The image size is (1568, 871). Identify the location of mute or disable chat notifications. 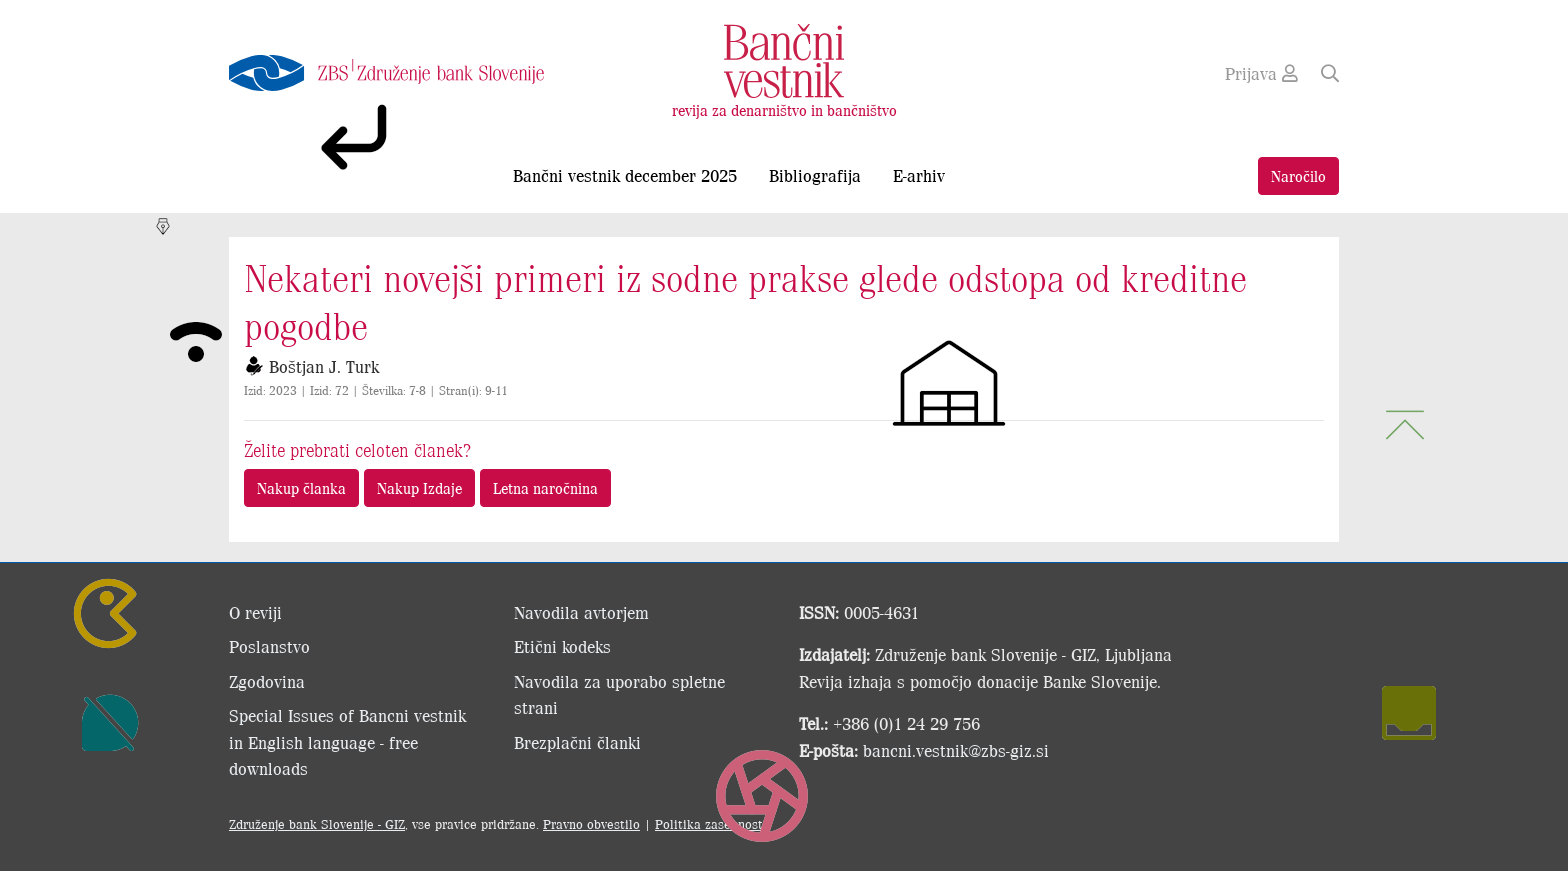
(109, 724).